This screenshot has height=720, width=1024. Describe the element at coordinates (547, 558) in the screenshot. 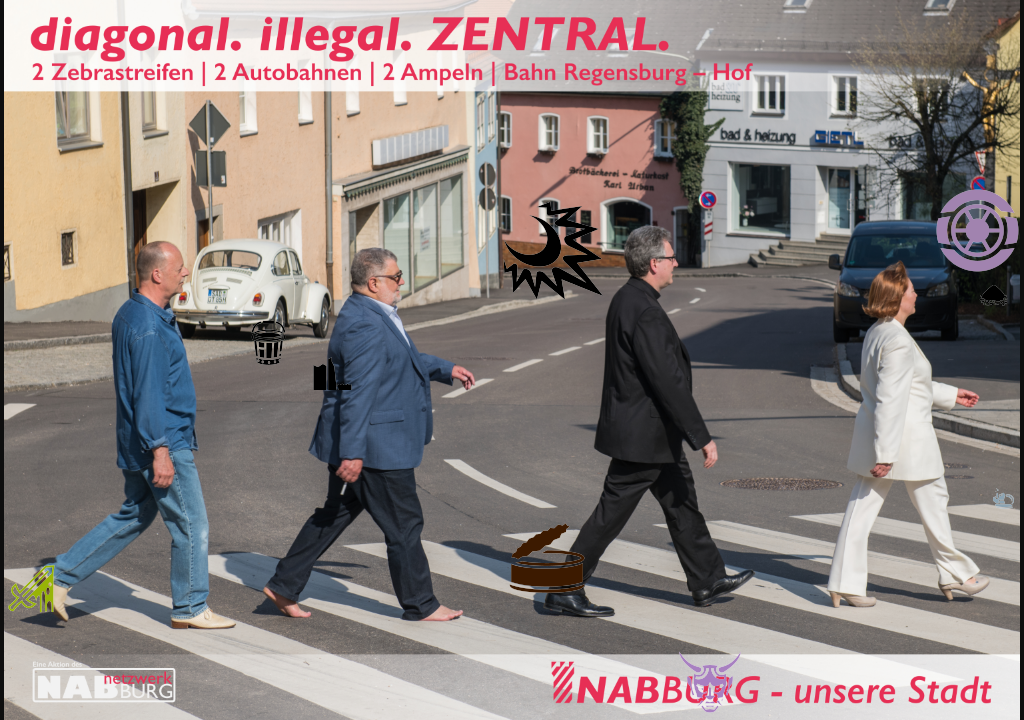

I see `opened canned food item` at that location.